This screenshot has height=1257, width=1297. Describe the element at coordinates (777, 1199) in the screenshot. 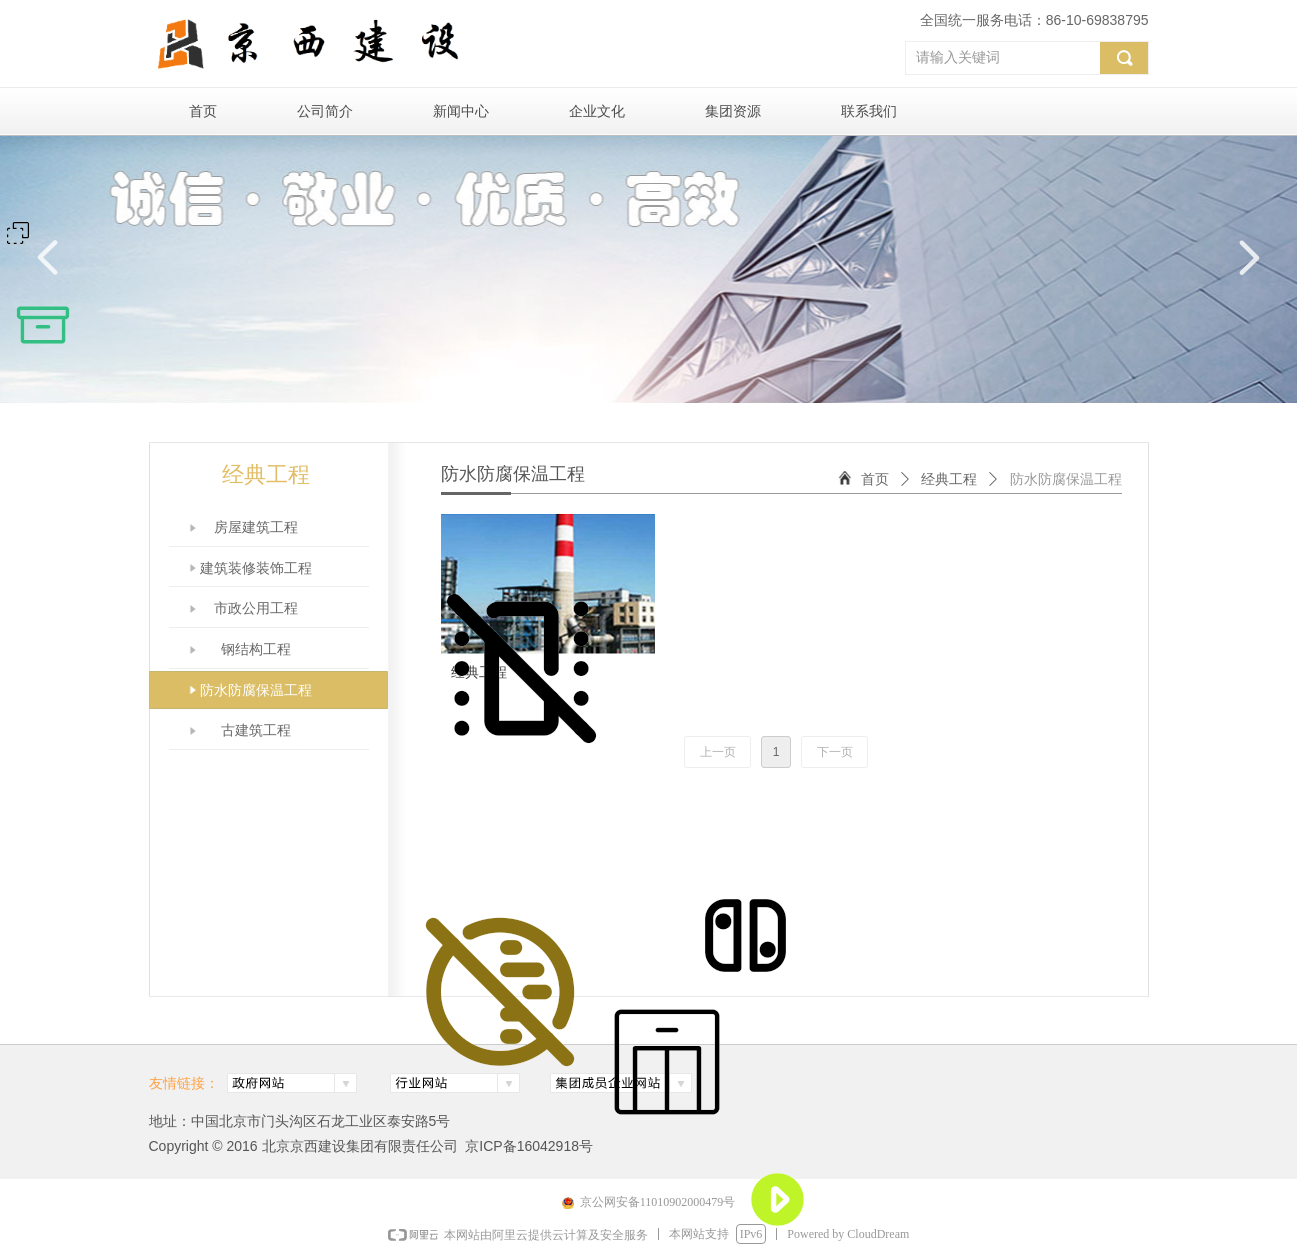

I see `play media or video content` at that location.